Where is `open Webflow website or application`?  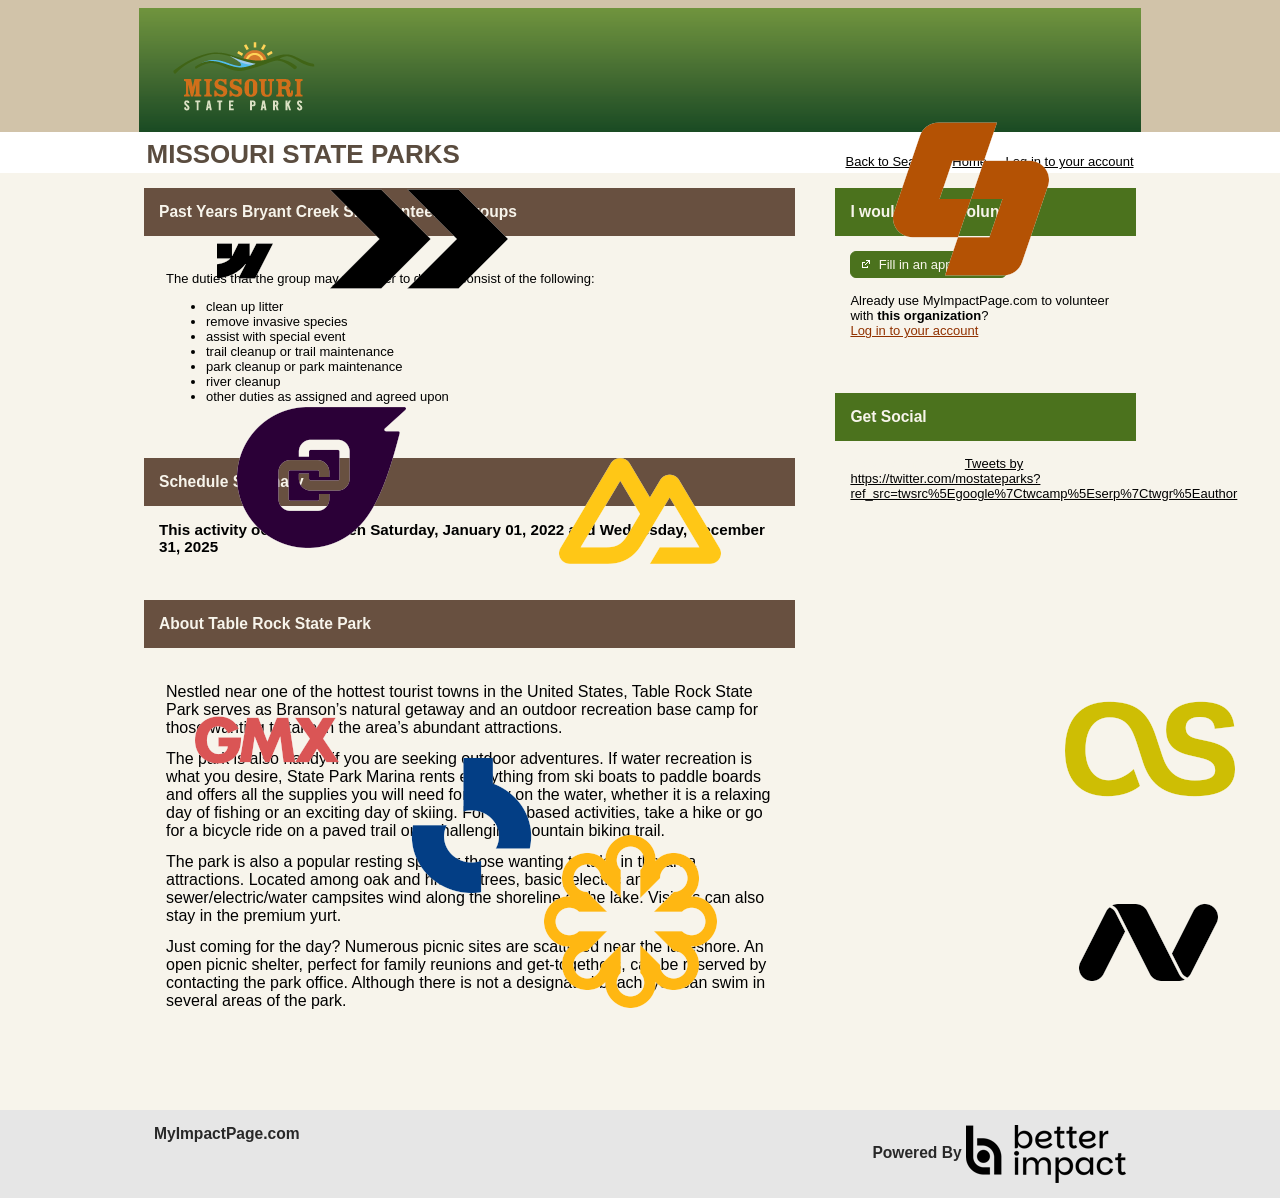
open Webflow website or application is located at coordinates (245, 261).